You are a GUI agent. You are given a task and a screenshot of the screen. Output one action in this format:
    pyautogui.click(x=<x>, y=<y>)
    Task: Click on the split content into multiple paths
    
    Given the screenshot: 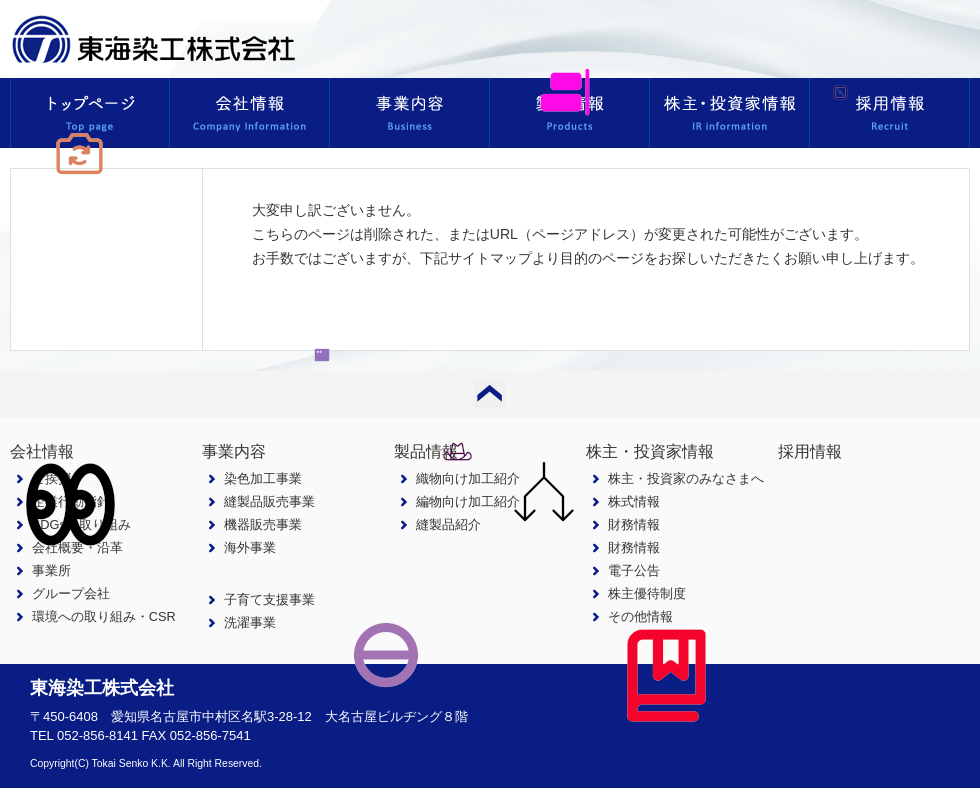 What is the action you would take?
    pyautogui.click(x=544, y=494)
    